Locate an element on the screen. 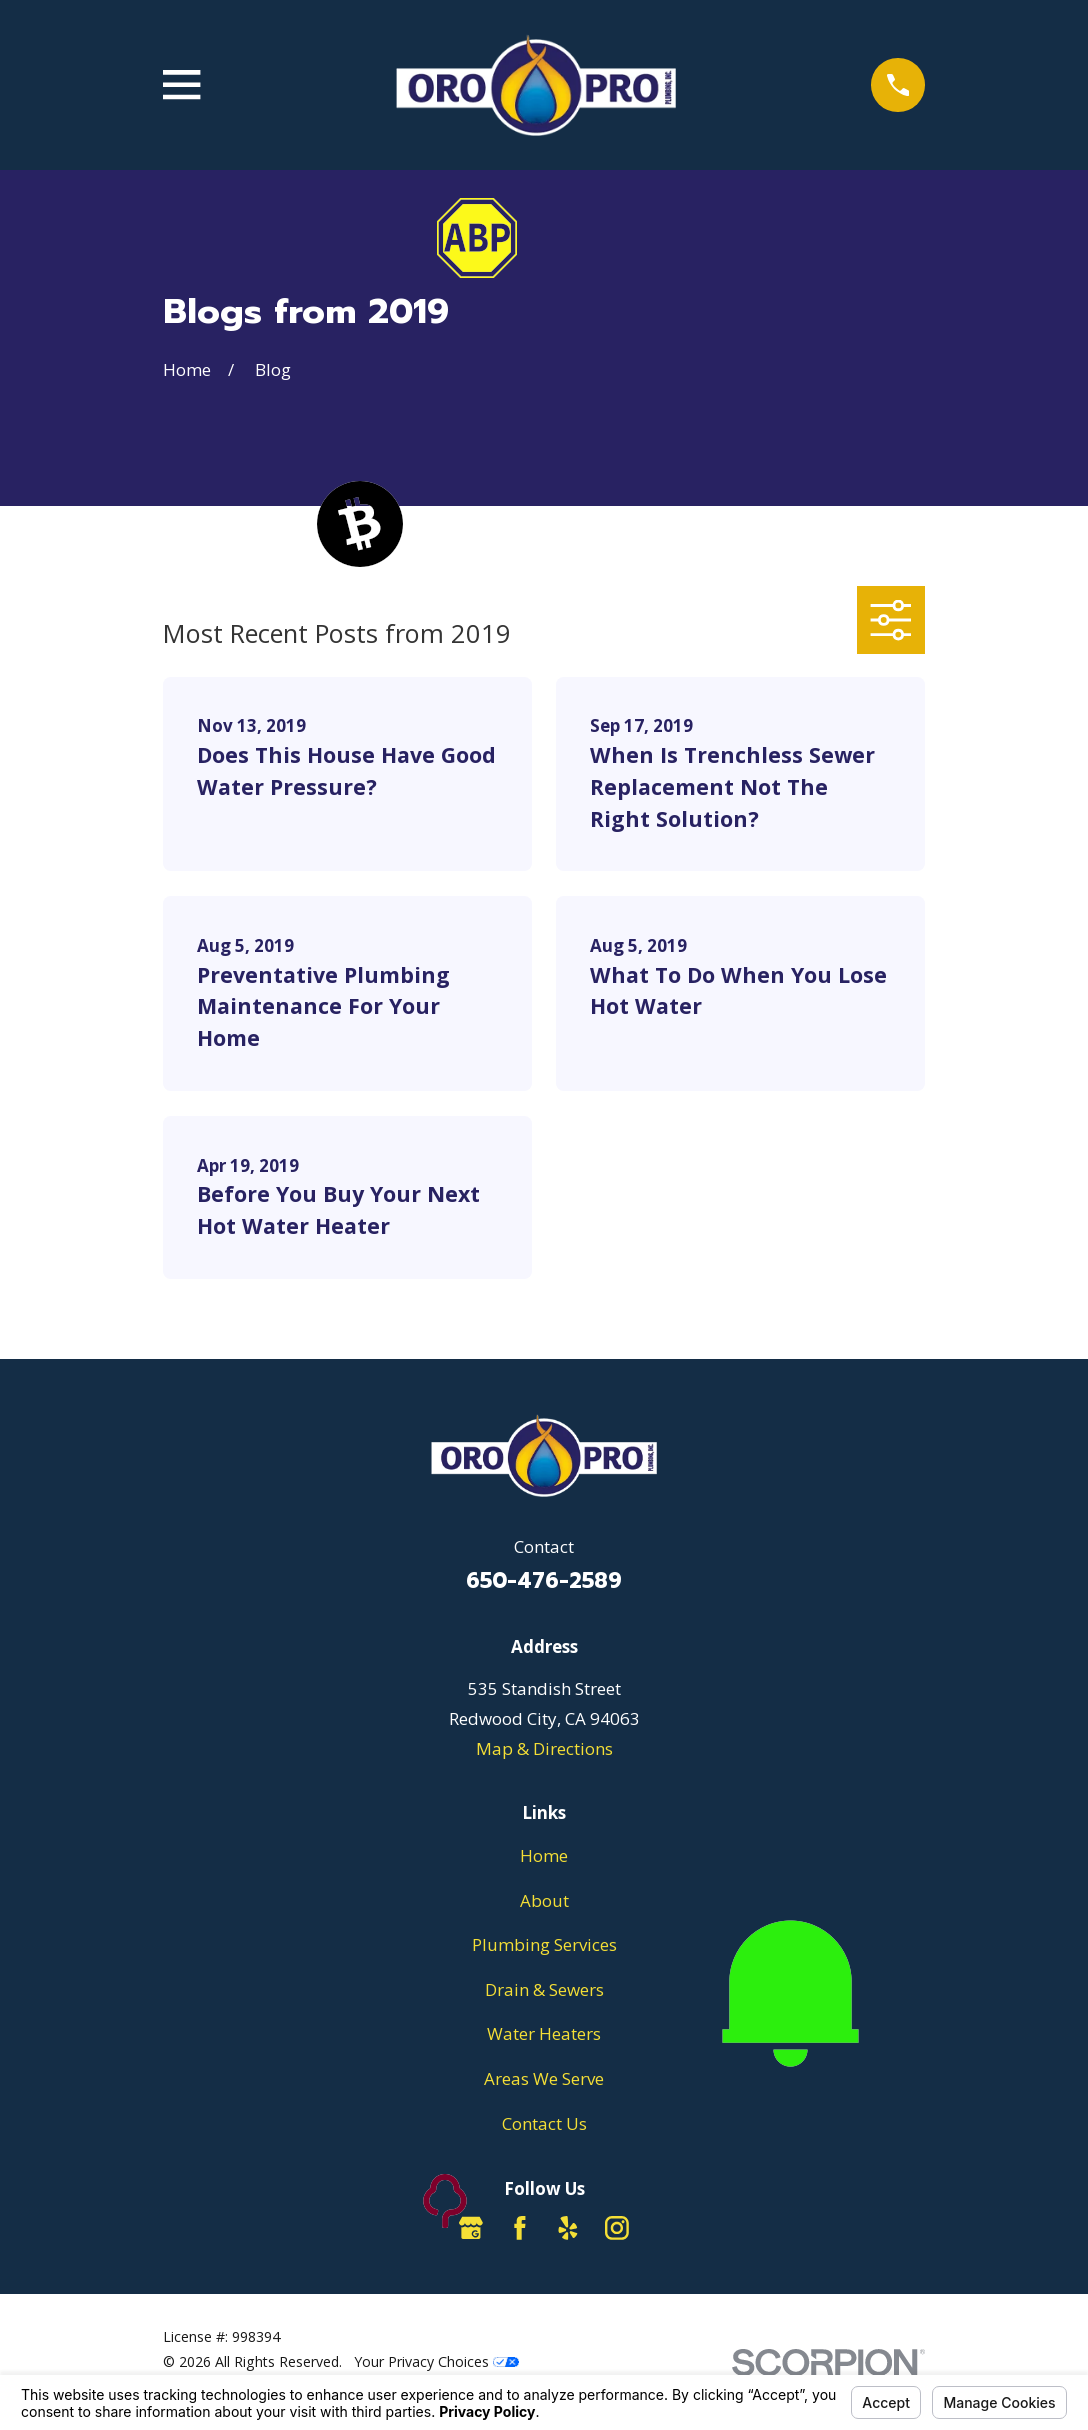 This screenshot has width=1088, height=2430. adblock plus browser extension logo is located at coordinates (477, 238).